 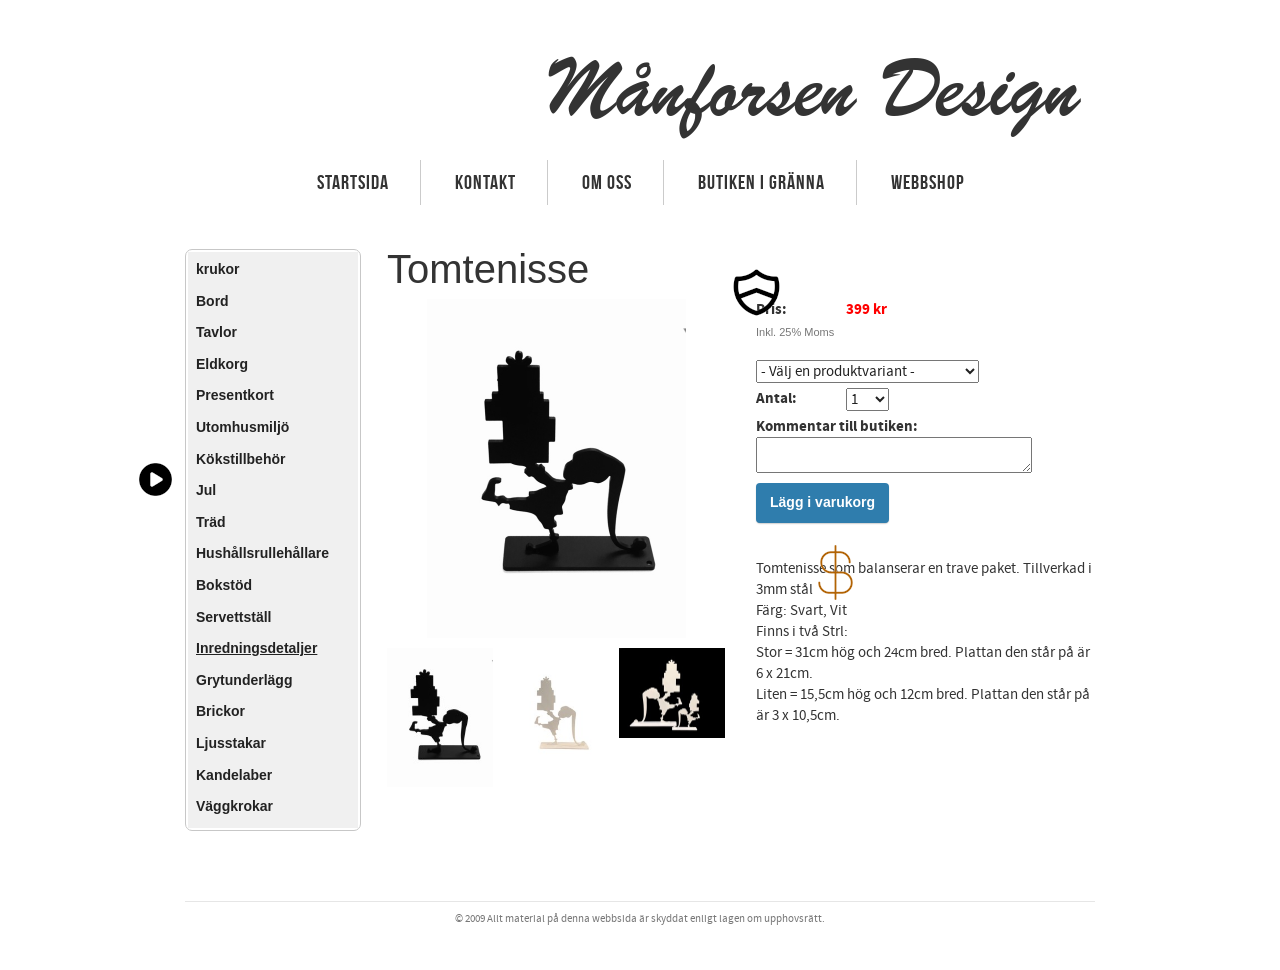 I want to click on view pricing or payment options, so click(x=835, y=572).